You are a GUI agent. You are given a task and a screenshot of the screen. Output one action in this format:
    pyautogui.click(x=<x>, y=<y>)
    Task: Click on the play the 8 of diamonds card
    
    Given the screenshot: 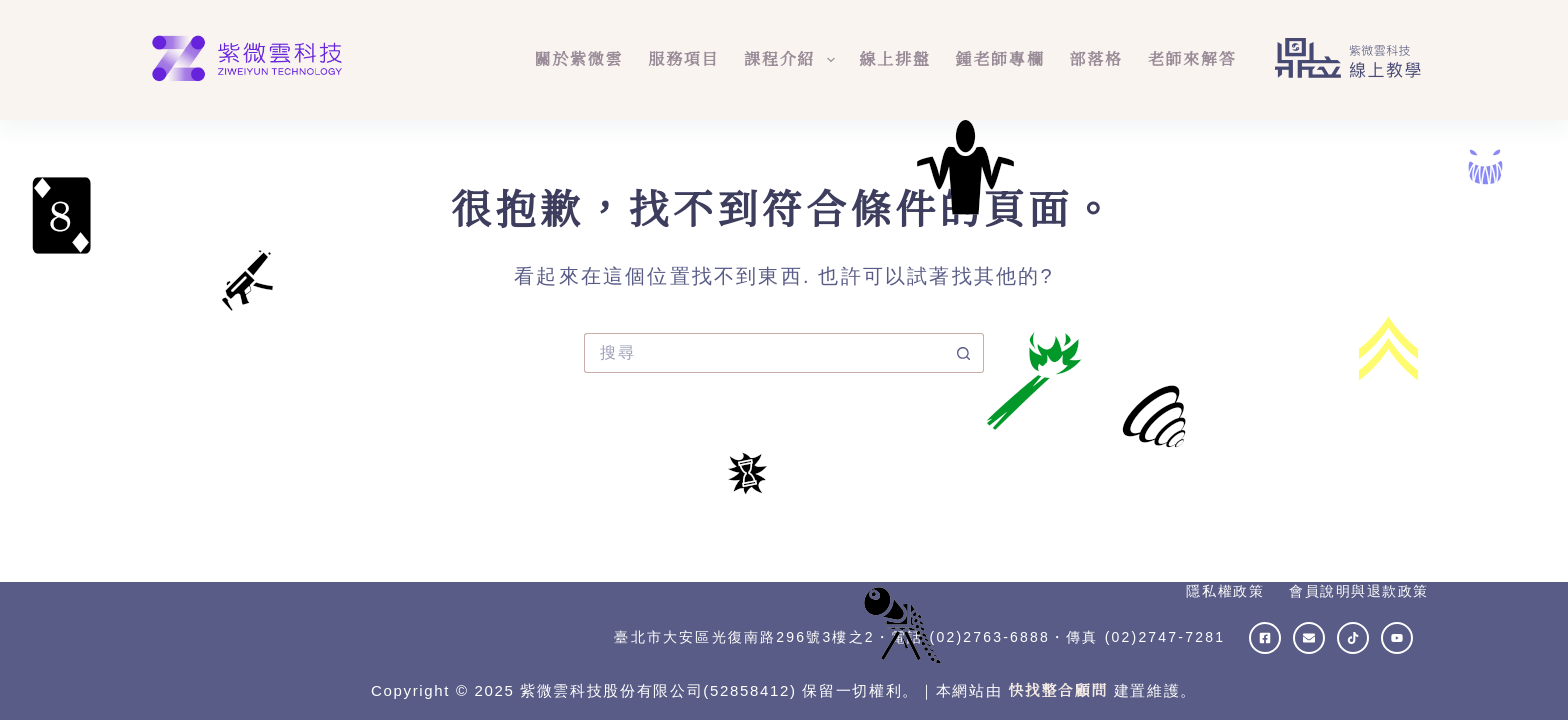 What is the action you would take?
    pyautogui.click(x=61, y=215)
    